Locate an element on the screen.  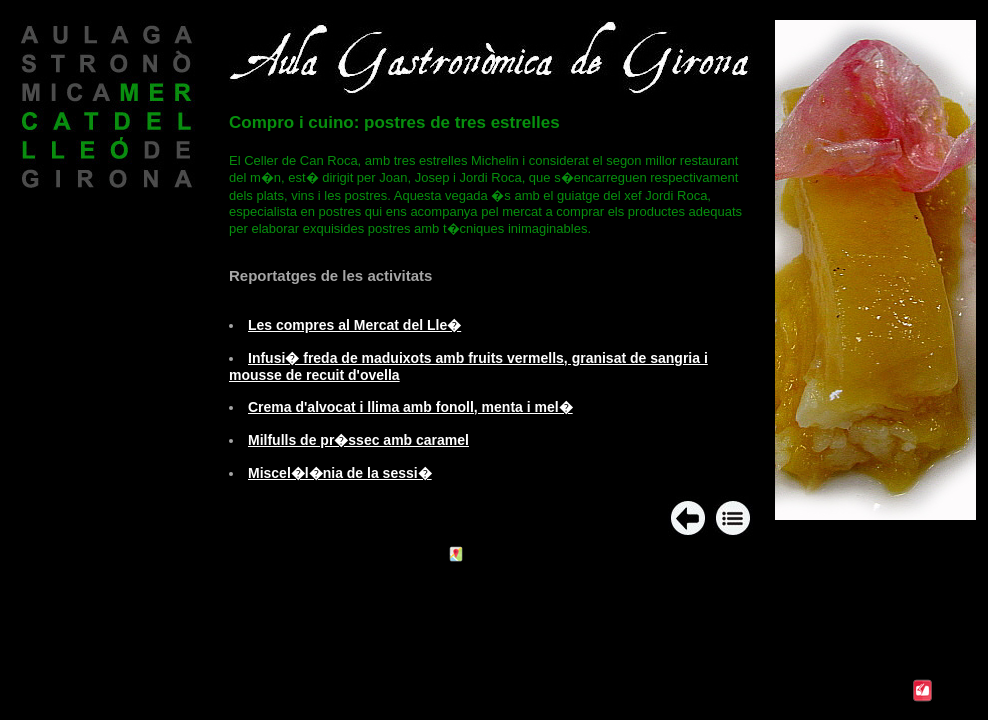
a geo+json geographic data file is located at coordinates (456, 554).